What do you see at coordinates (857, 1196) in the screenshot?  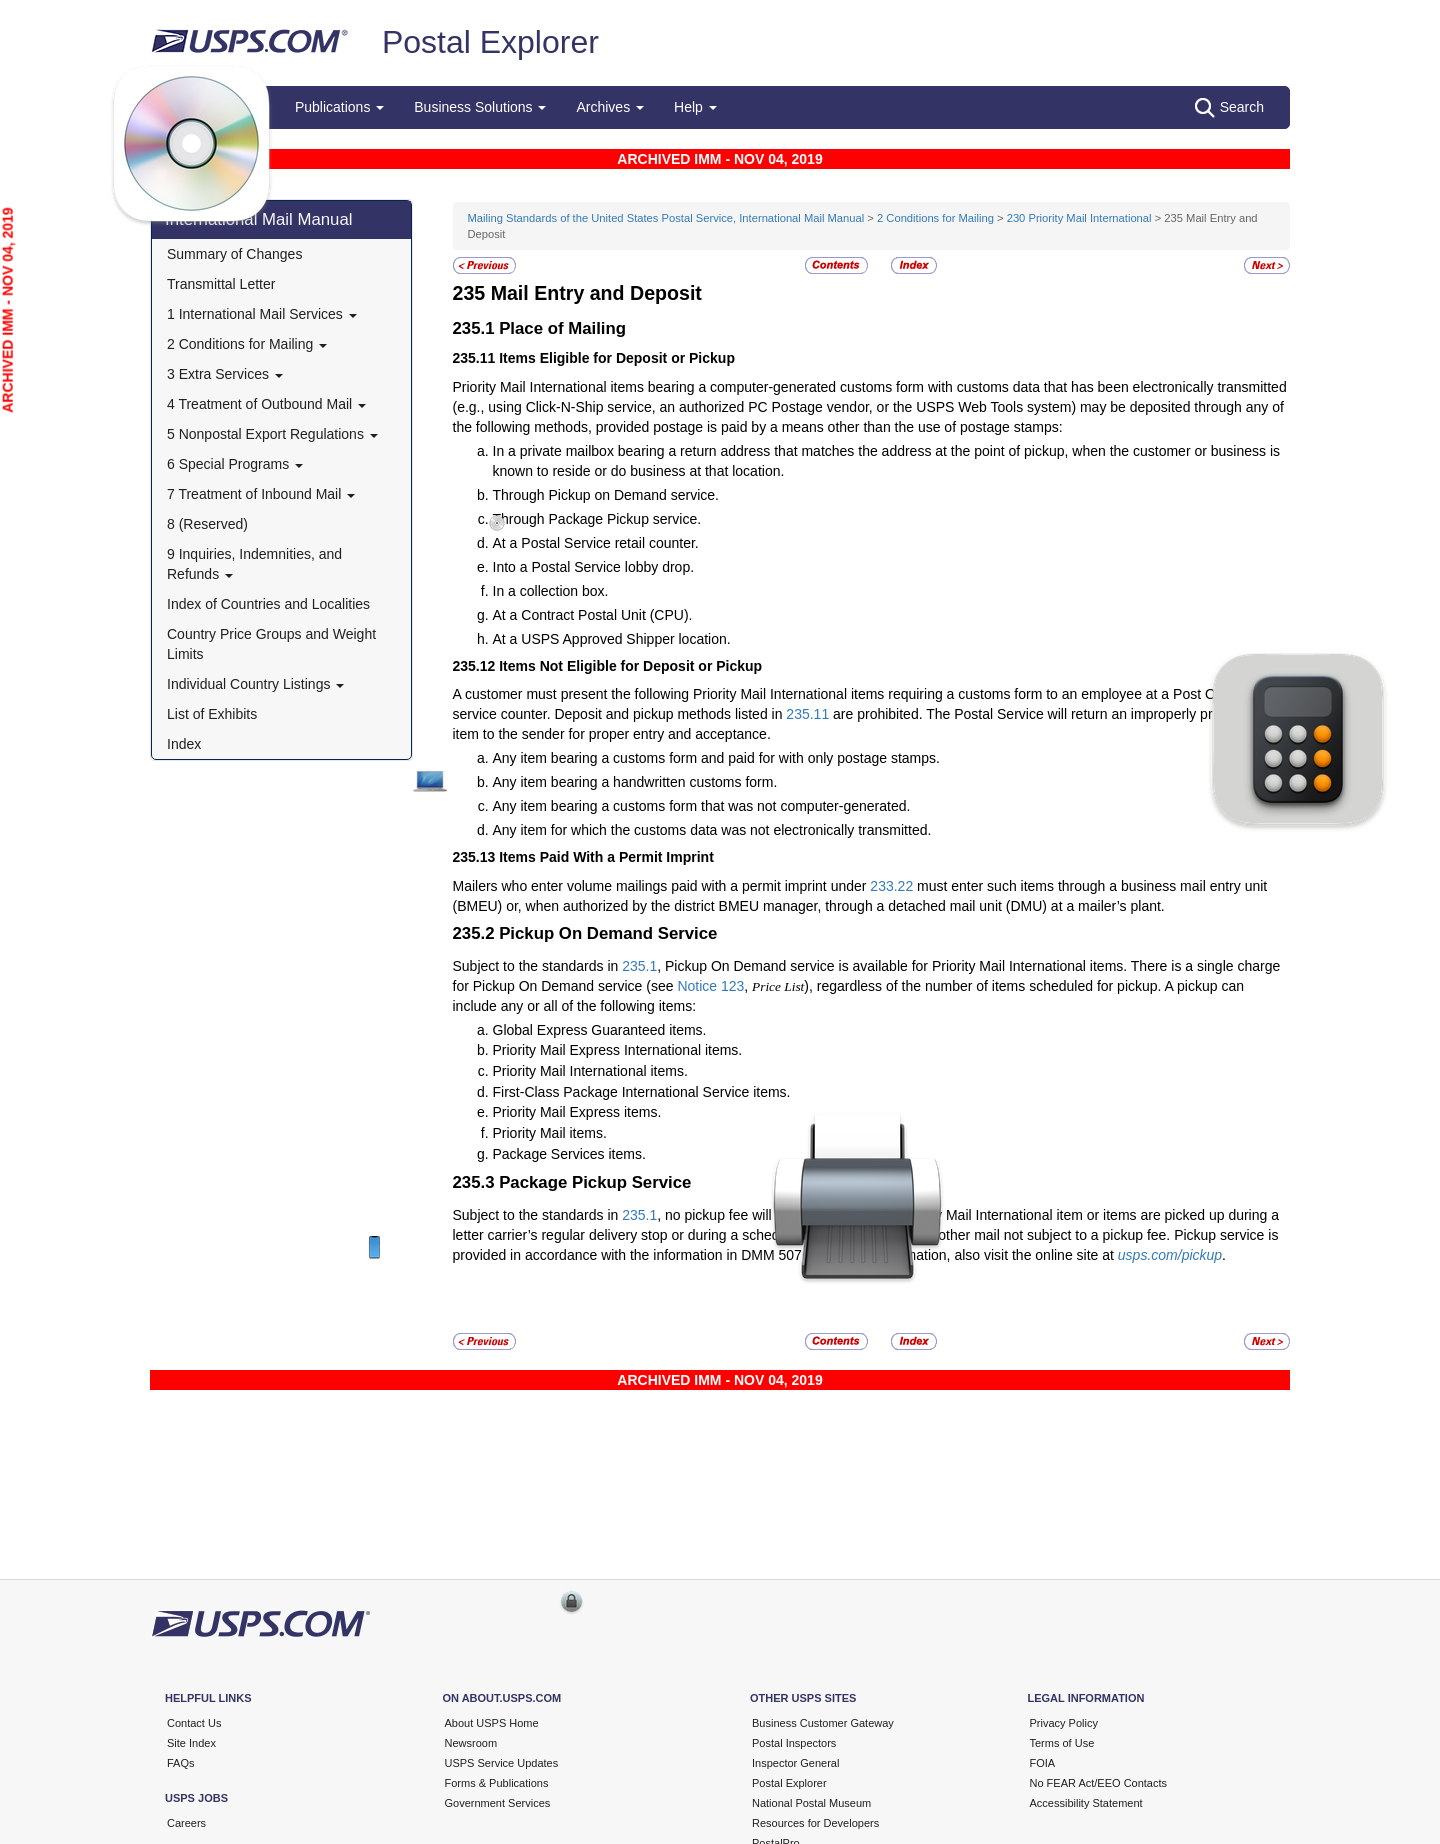 I see `access print and scan preferences` at bounding box center [857, 1196].